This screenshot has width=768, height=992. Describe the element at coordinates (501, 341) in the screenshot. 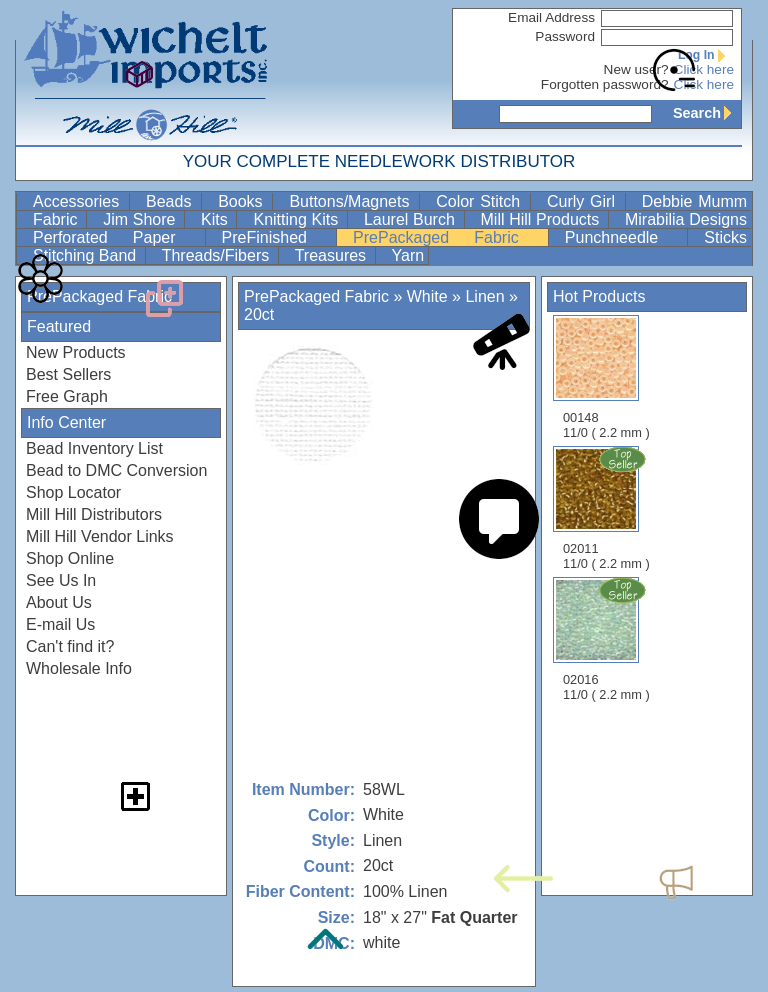

I see `explore or discover new content` at that location.